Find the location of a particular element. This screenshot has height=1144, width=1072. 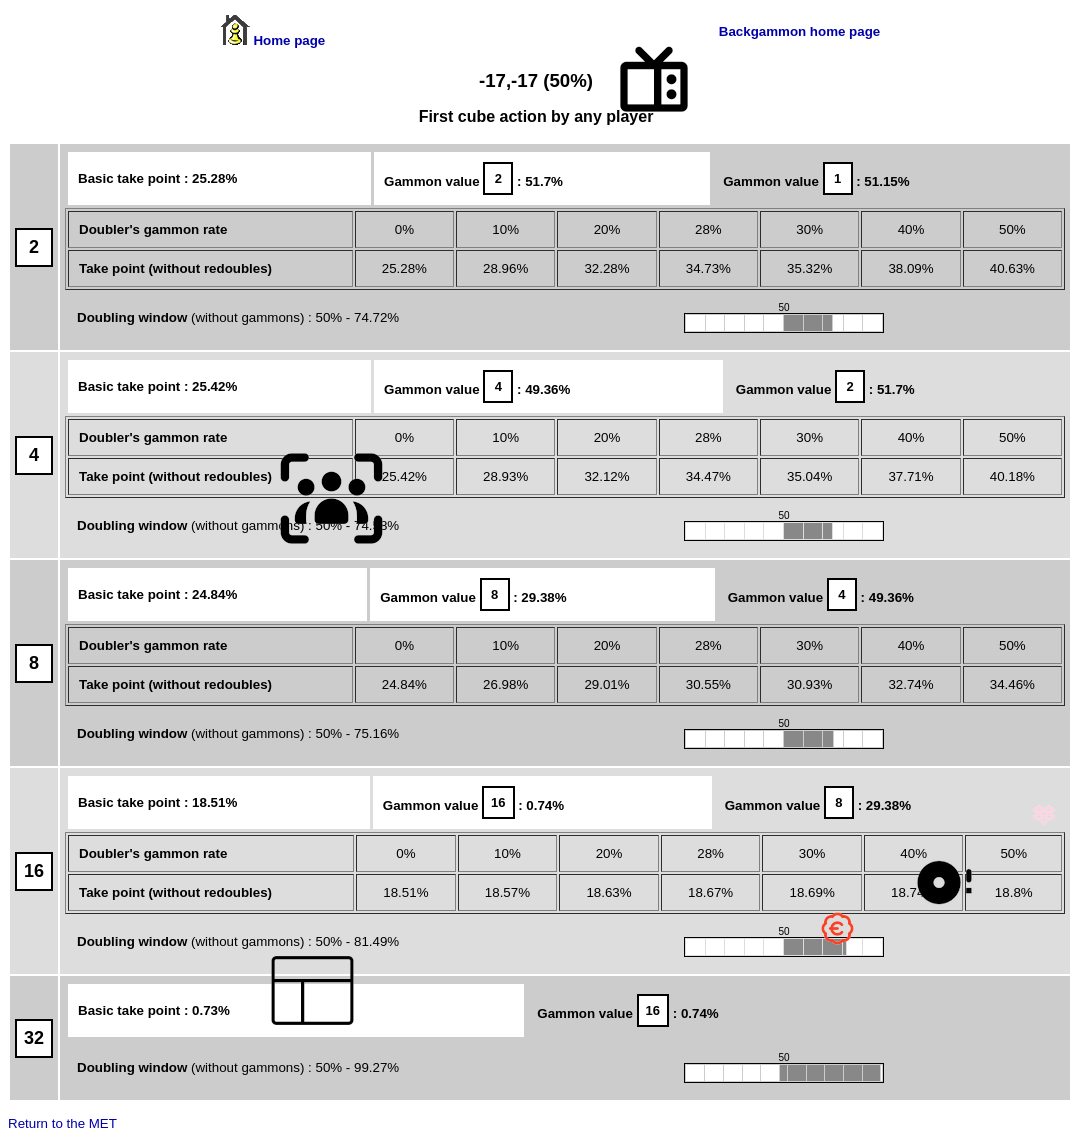

scan or detect people in frame is located at coordinates (331, 498).